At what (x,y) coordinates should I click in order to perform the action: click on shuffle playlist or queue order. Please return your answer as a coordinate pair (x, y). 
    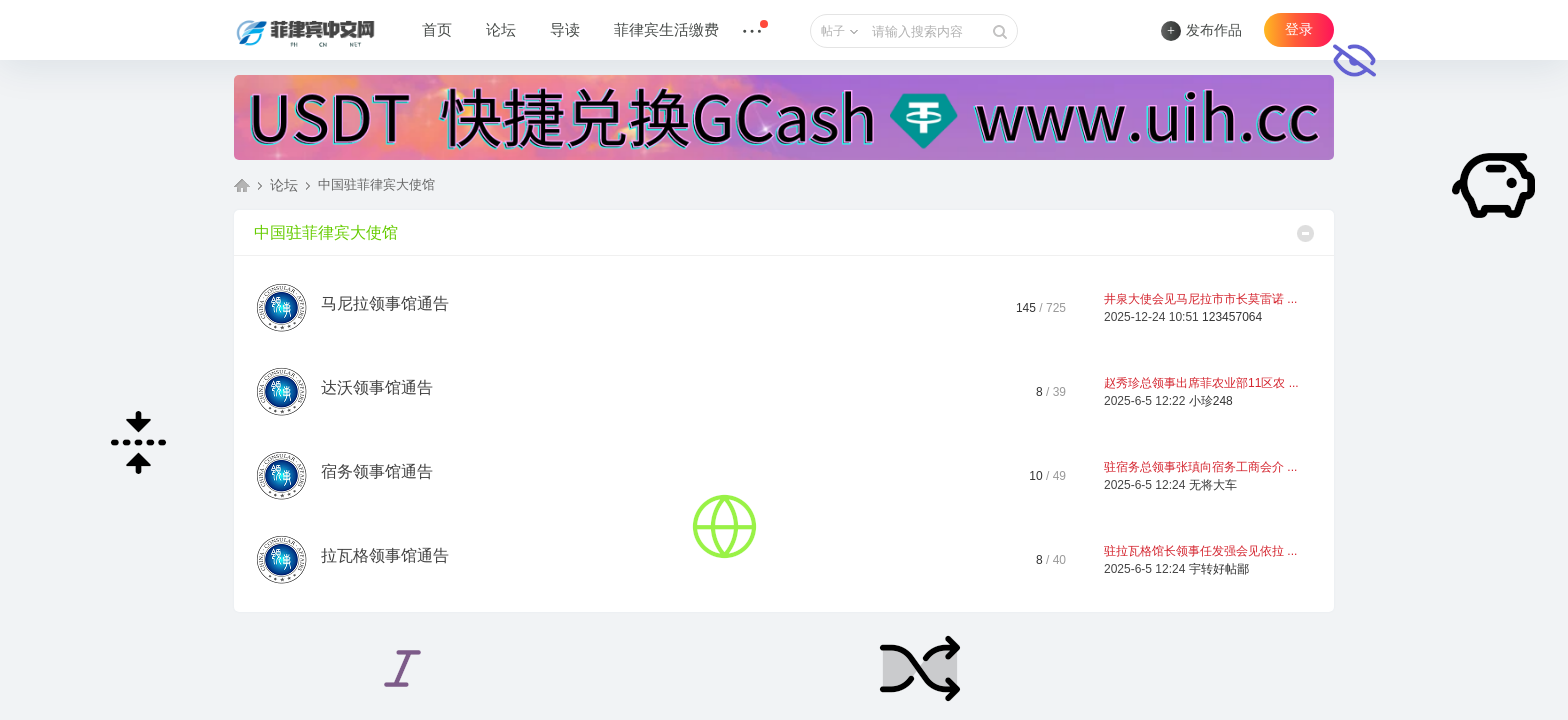
    Looking at the image, I should click on (918, 668).